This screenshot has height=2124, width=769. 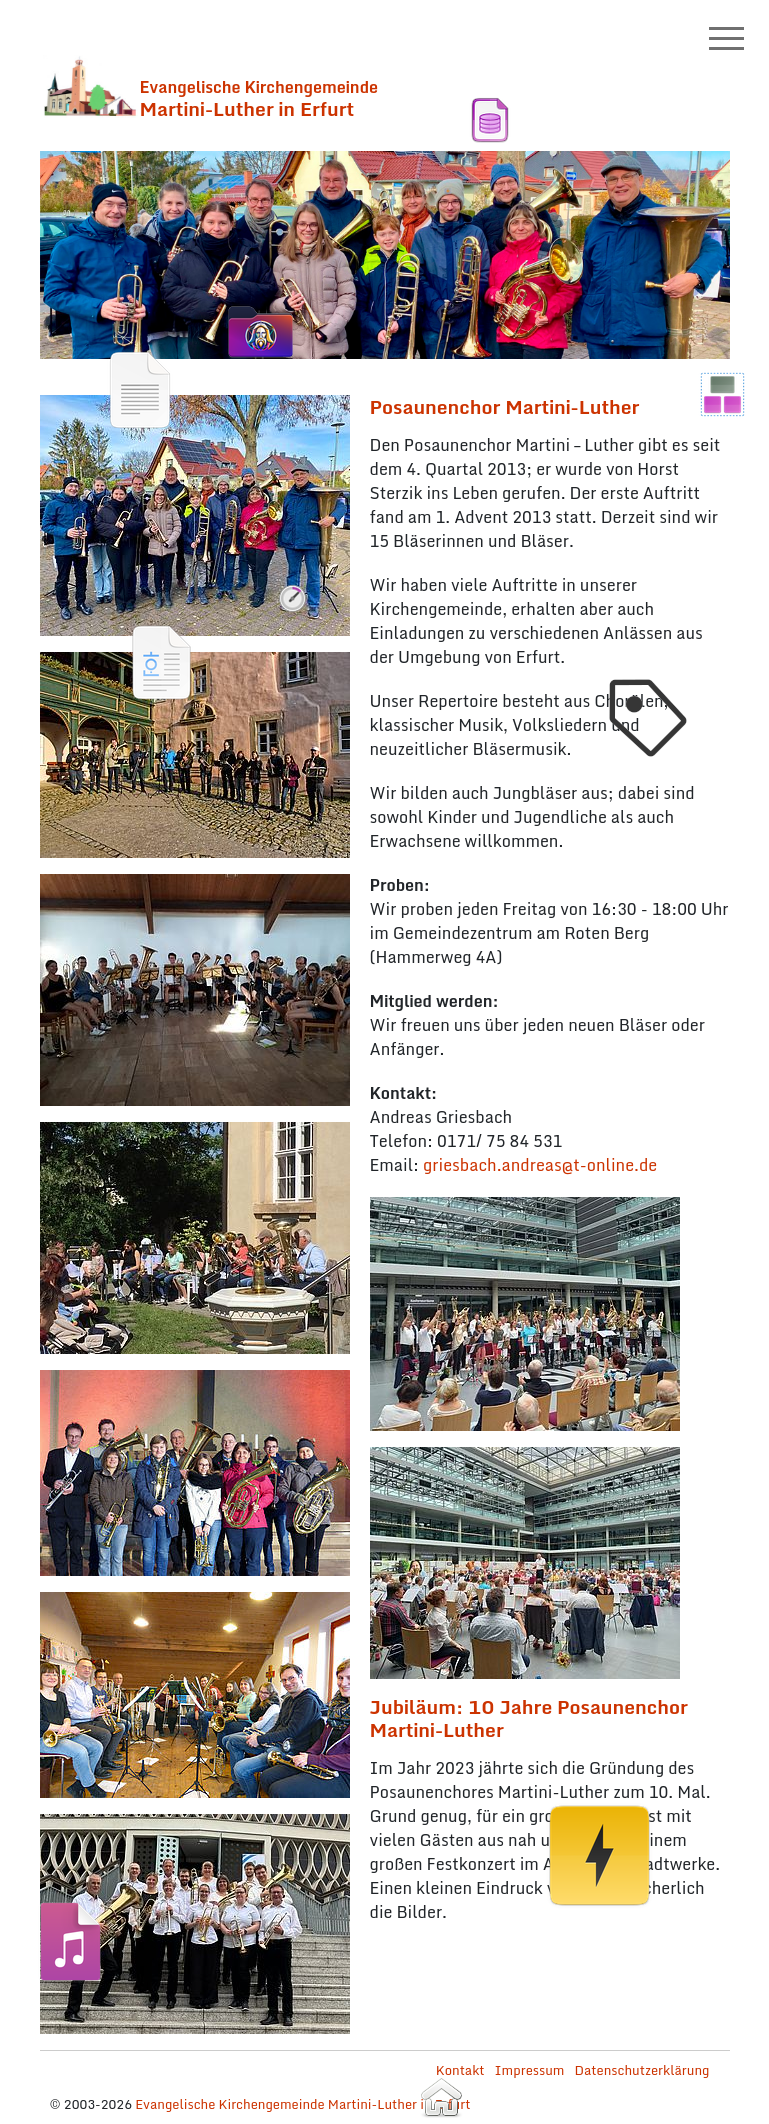 I want to click on launch sysprof system profiler, so click(x=292, y=598).